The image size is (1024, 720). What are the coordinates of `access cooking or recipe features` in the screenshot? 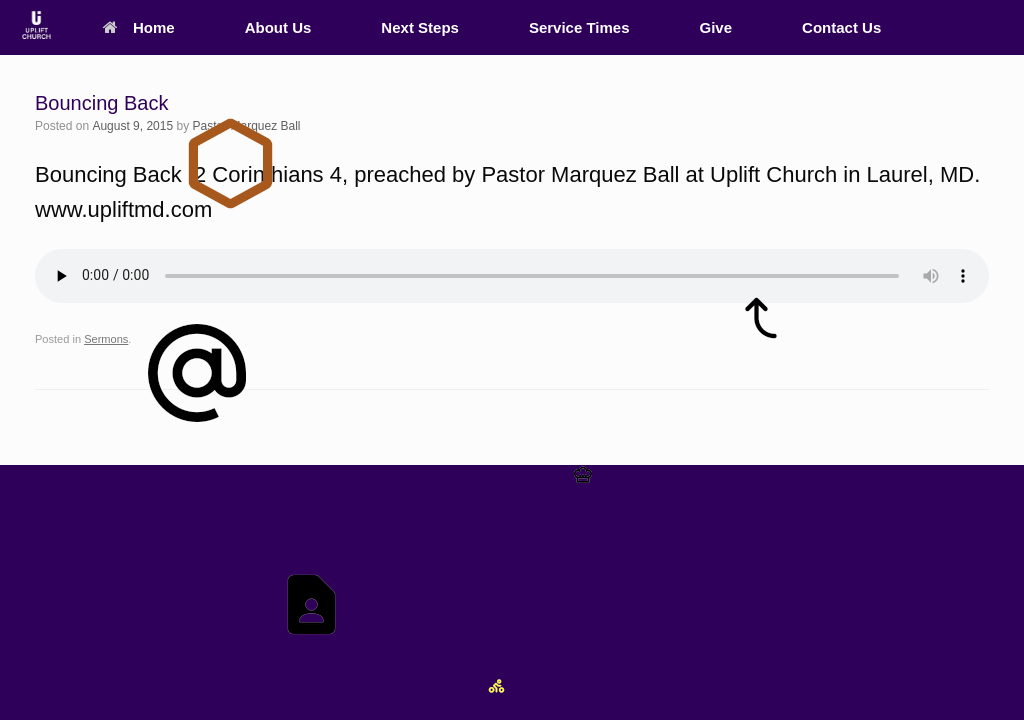 It's located at (583, 475).